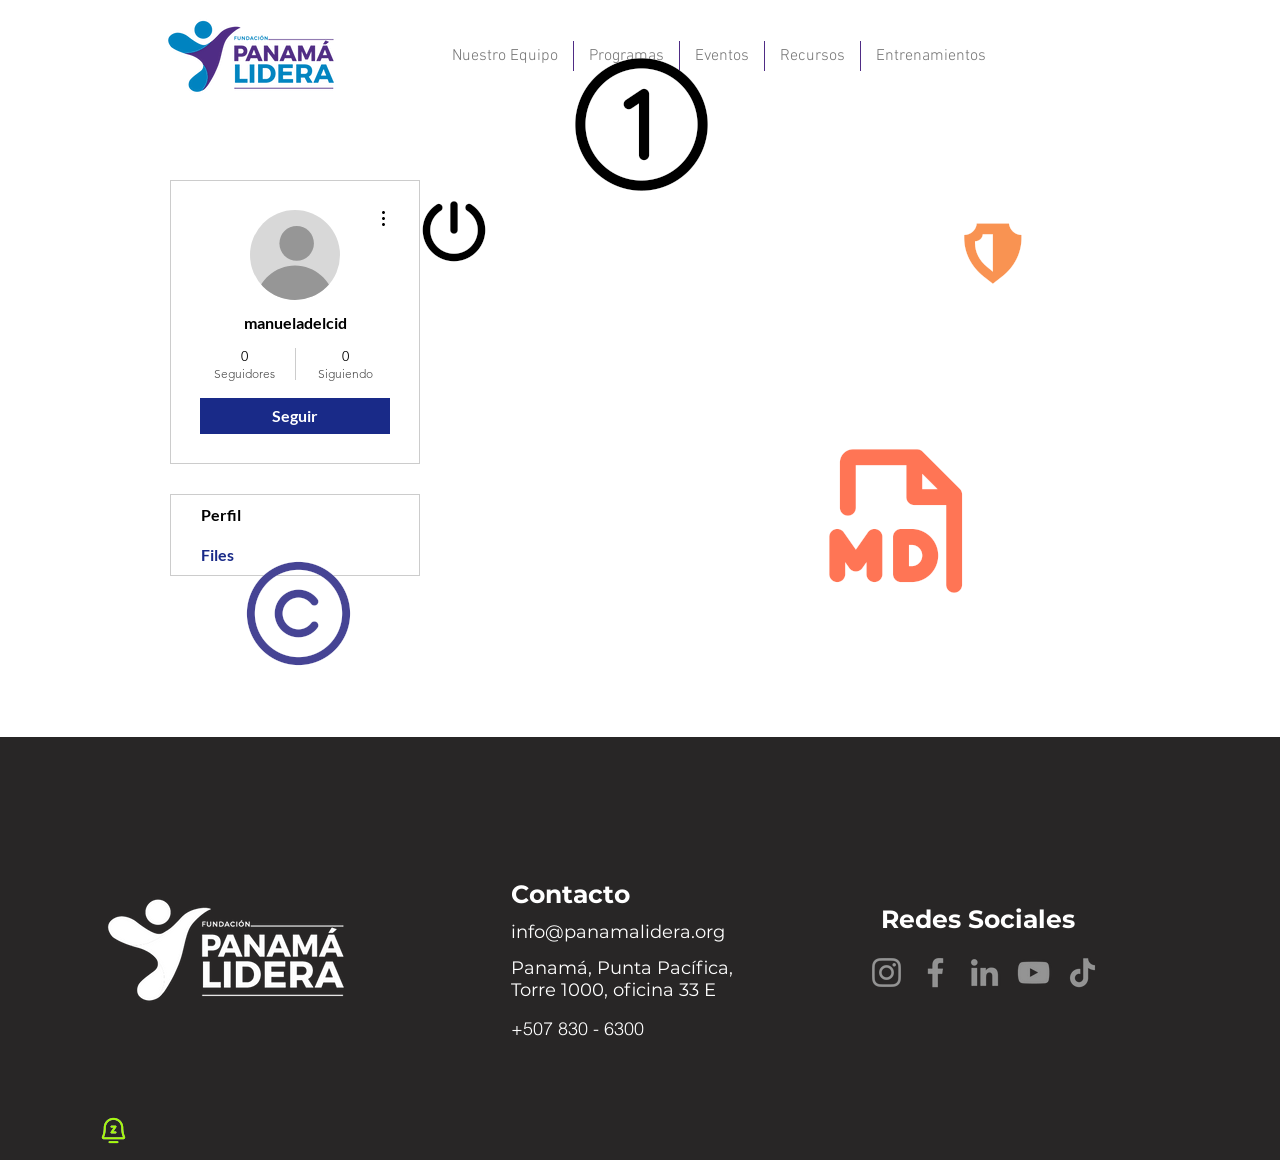  I want to click on discord moderator programs alumni badge, so click(993, 253).